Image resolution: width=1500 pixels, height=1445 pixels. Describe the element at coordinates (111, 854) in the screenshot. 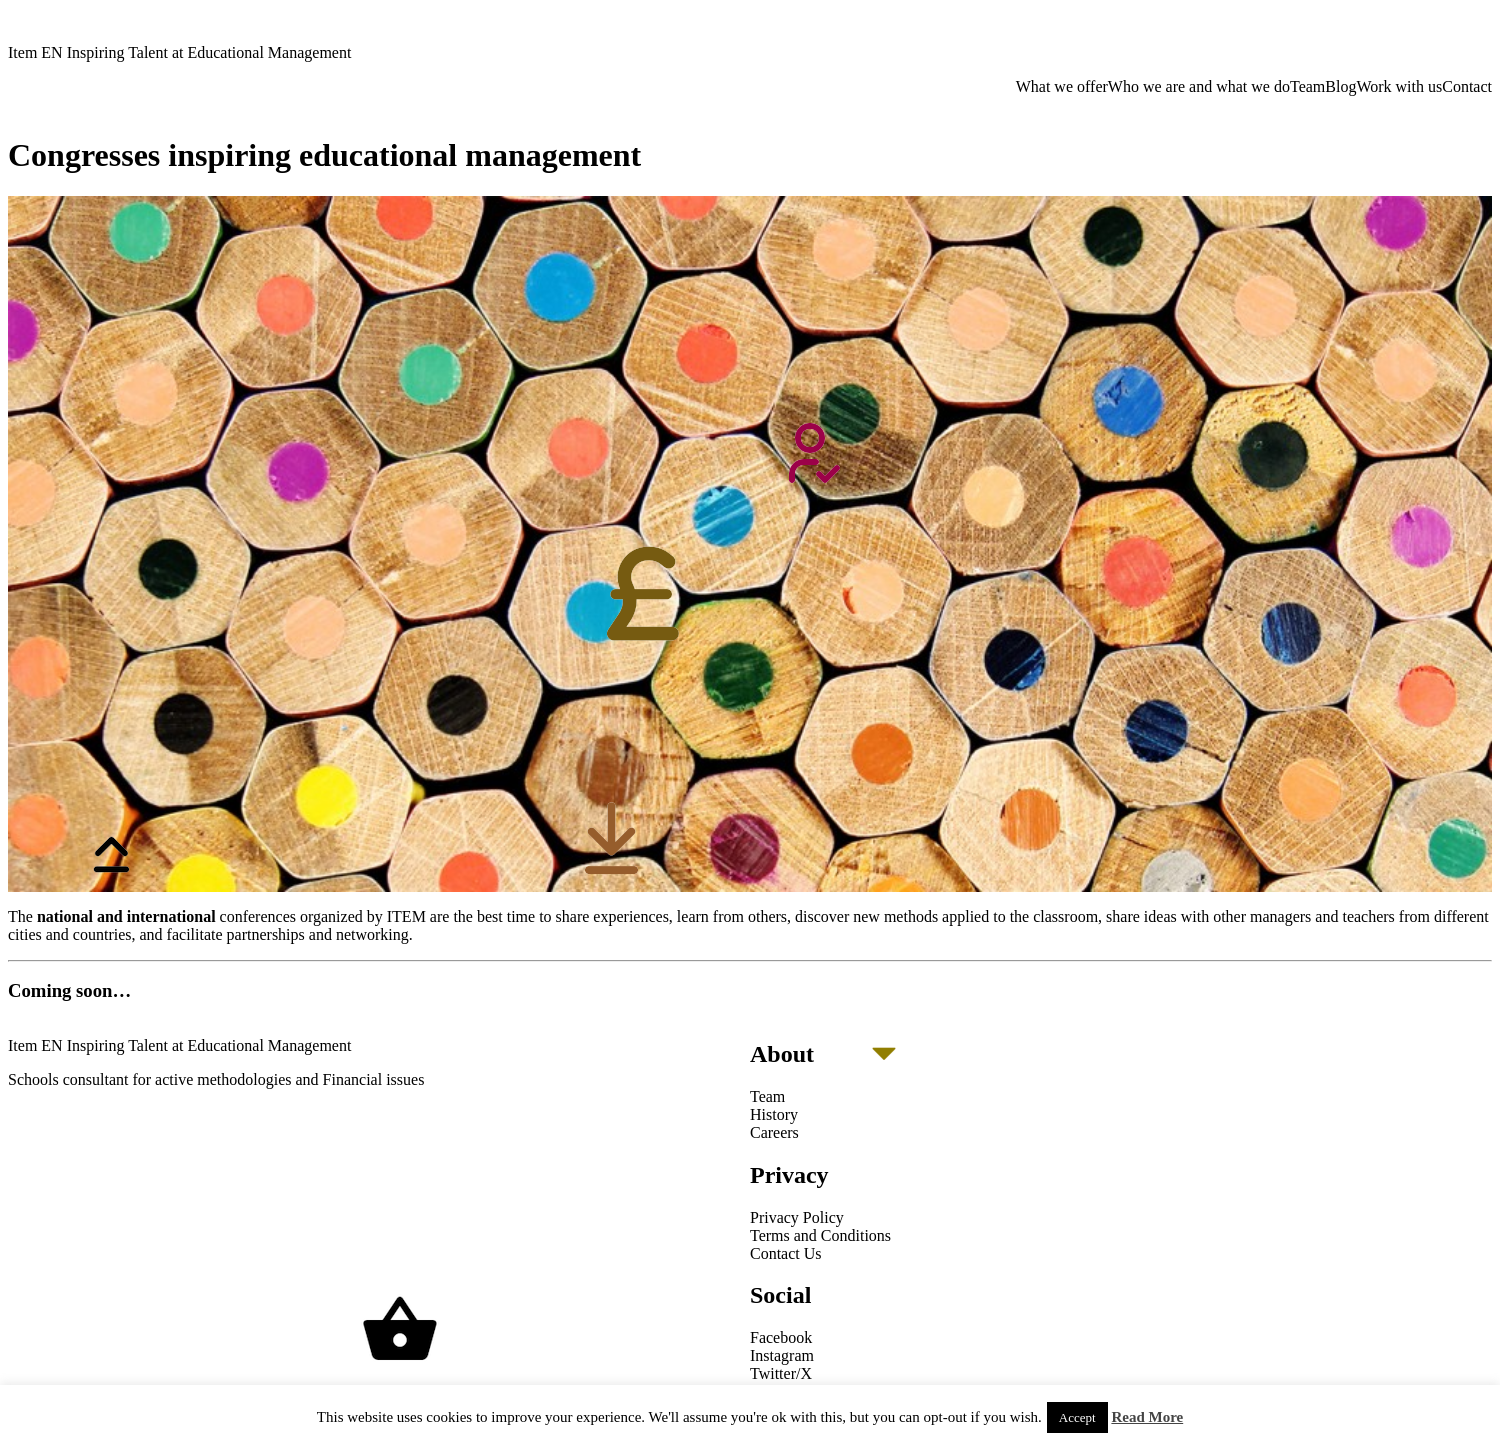

I see `toggle caps lock on keyboard` at that location.